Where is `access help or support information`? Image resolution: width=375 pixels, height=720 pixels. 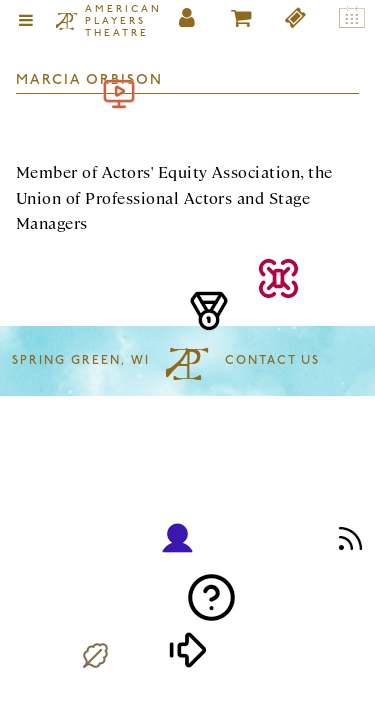
access help or support information is located at coordinates (211, 597).